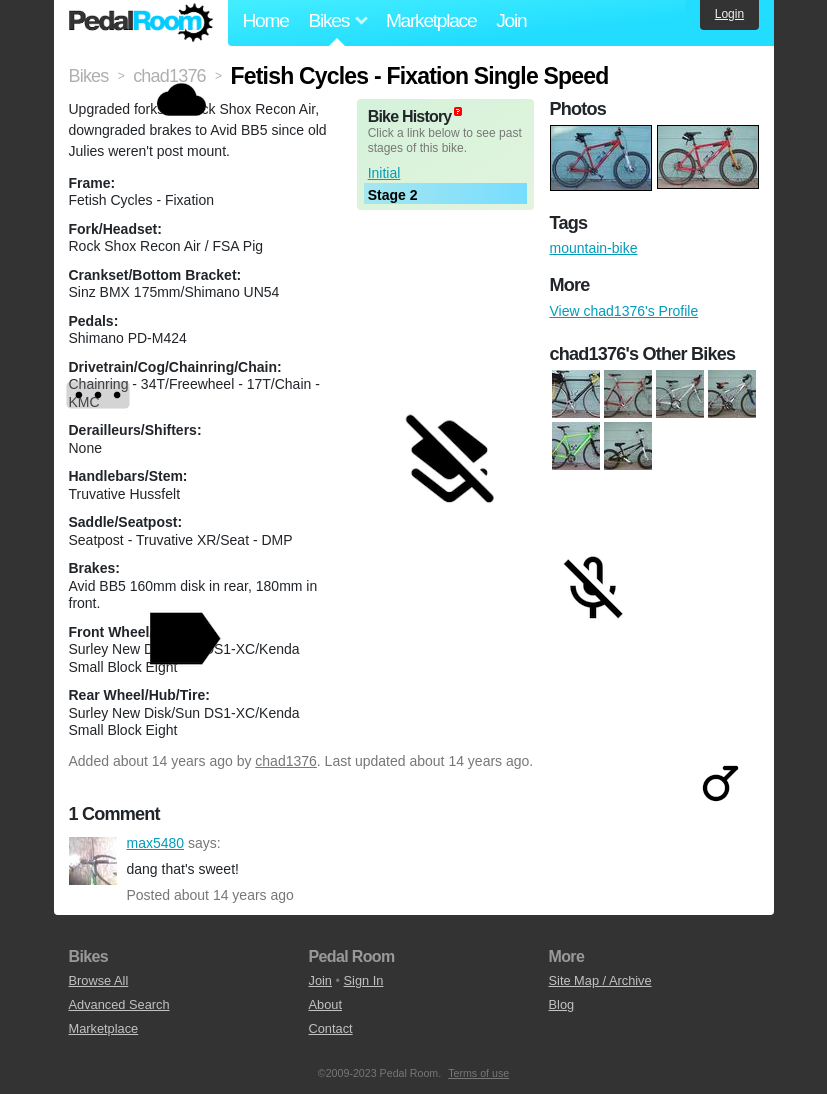  I want to click on mute your microphone, so click(593, 589).